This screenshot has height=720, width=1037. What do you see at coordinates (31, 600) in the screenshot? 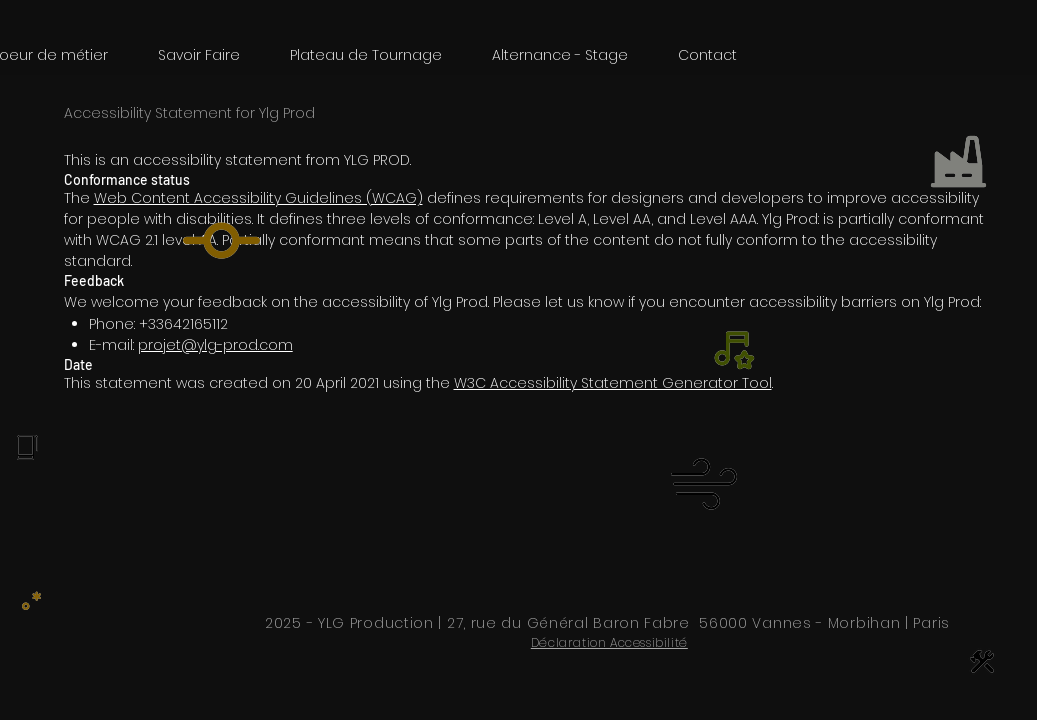
I see `toggle regular expression search mode` at bounding box center [31, 600].